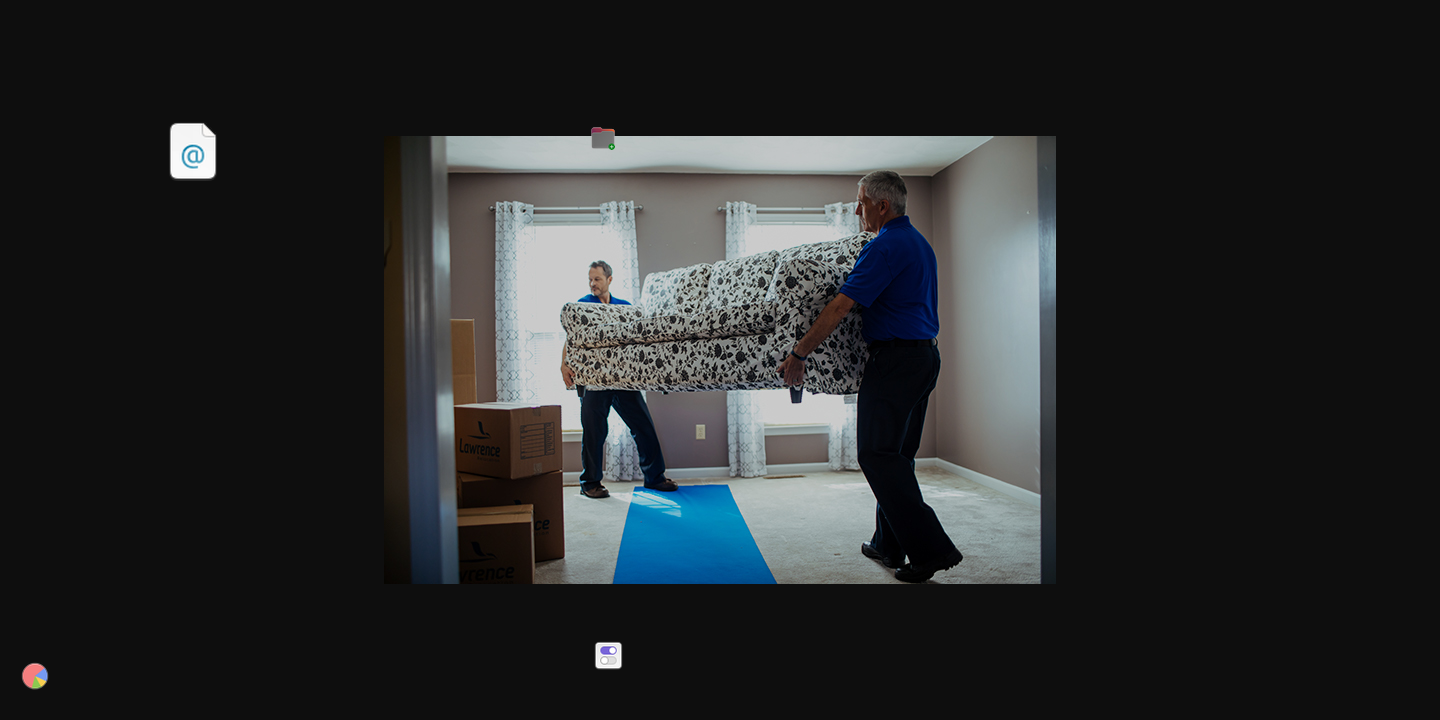 The height and width of the screenshot is (720, 1440). What do you see at coordinates (193, 151) in the screenshot?
I see `an email message file or attachment` at bounding box center [193, 151].